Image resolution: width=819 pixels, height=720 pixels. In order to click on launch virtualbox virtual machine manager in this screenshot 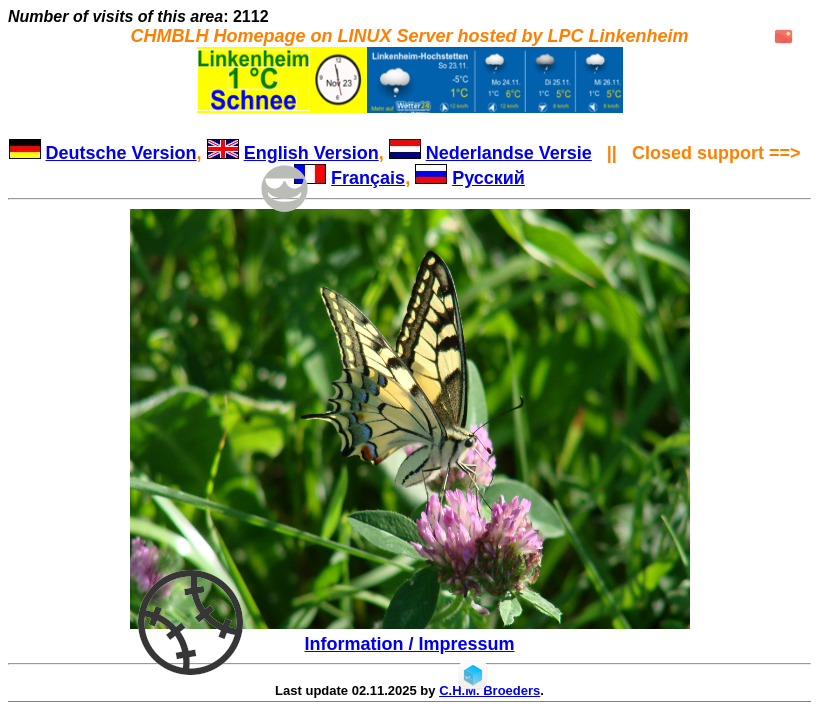, I will do `click(473, 675)`.